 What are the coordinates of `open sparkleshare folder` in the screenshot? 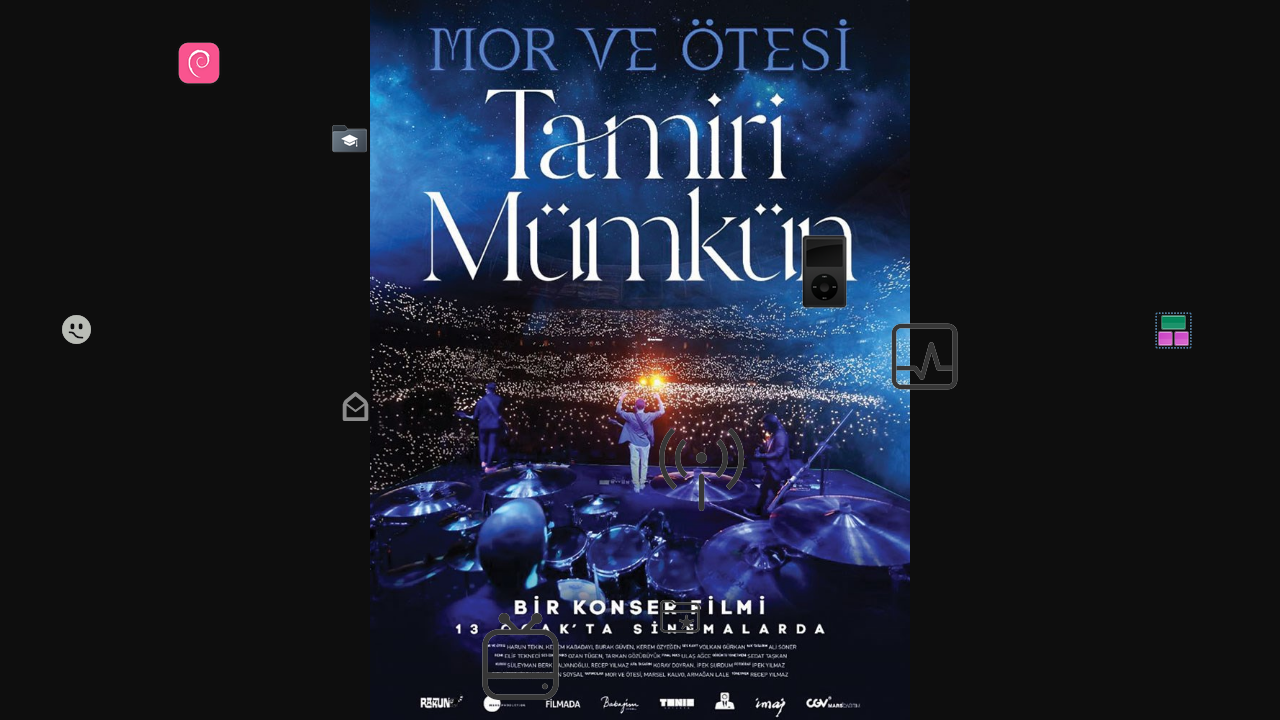 It's located at (680, 615).